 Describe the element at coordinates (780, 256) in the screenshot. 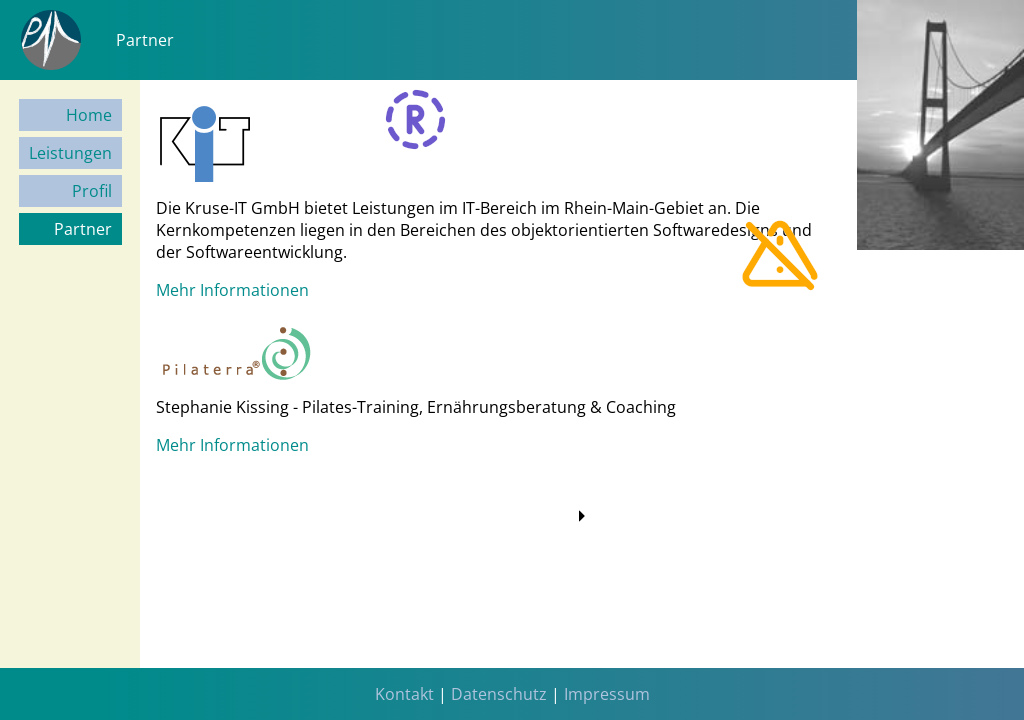

I see `dismiss or disable warning notifications` at that location.